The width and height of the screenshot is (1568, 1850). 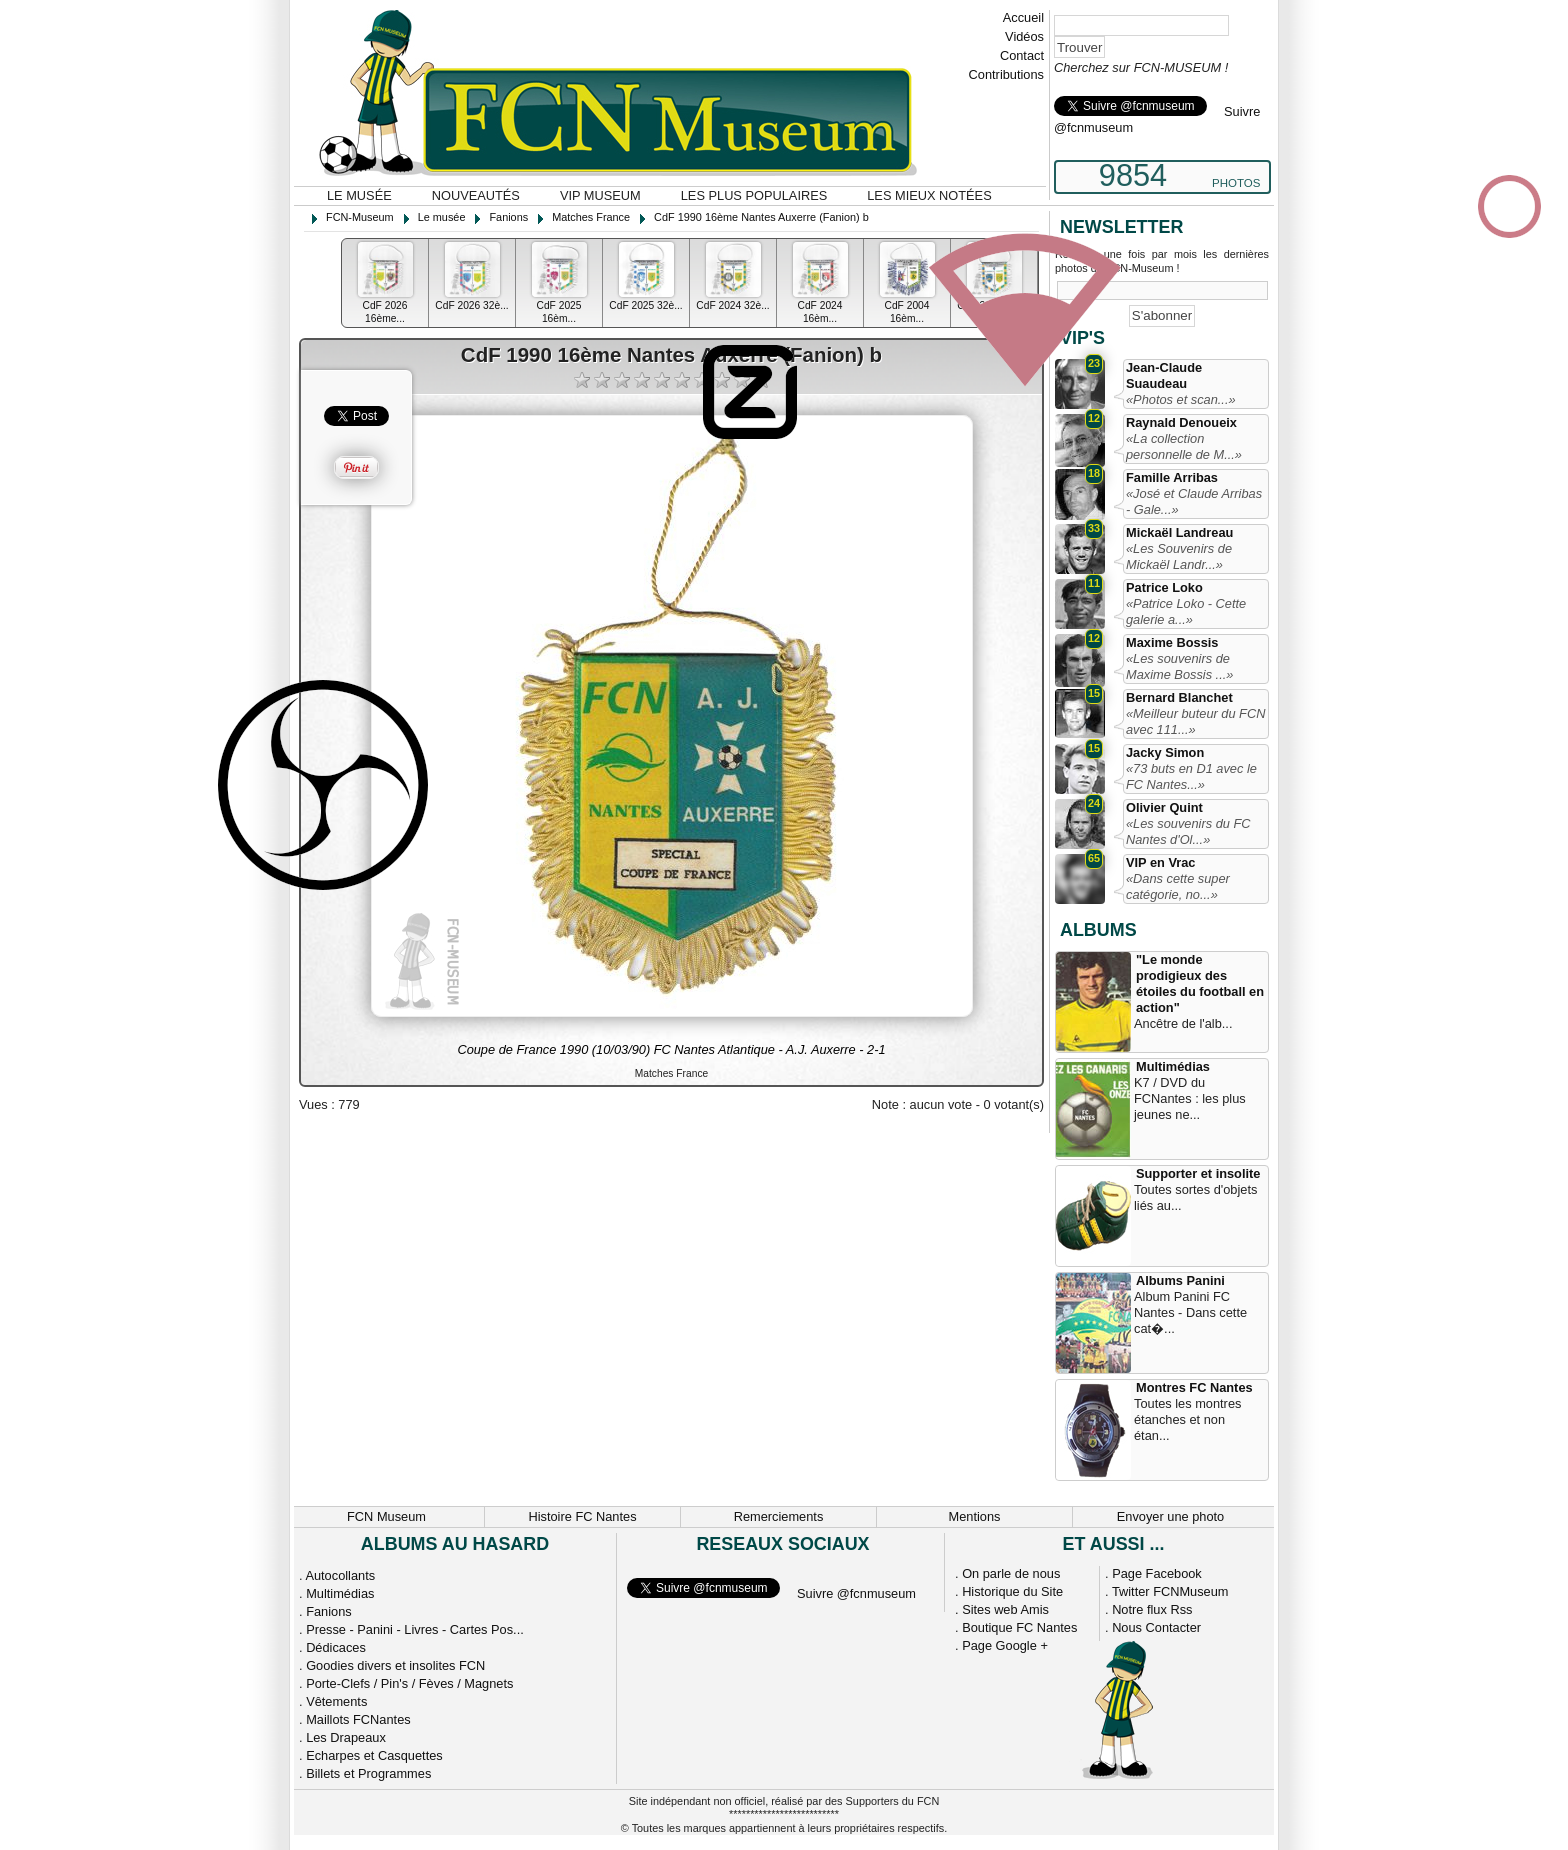 I want to click on open the ziggo app, so click(x=750, y=392).